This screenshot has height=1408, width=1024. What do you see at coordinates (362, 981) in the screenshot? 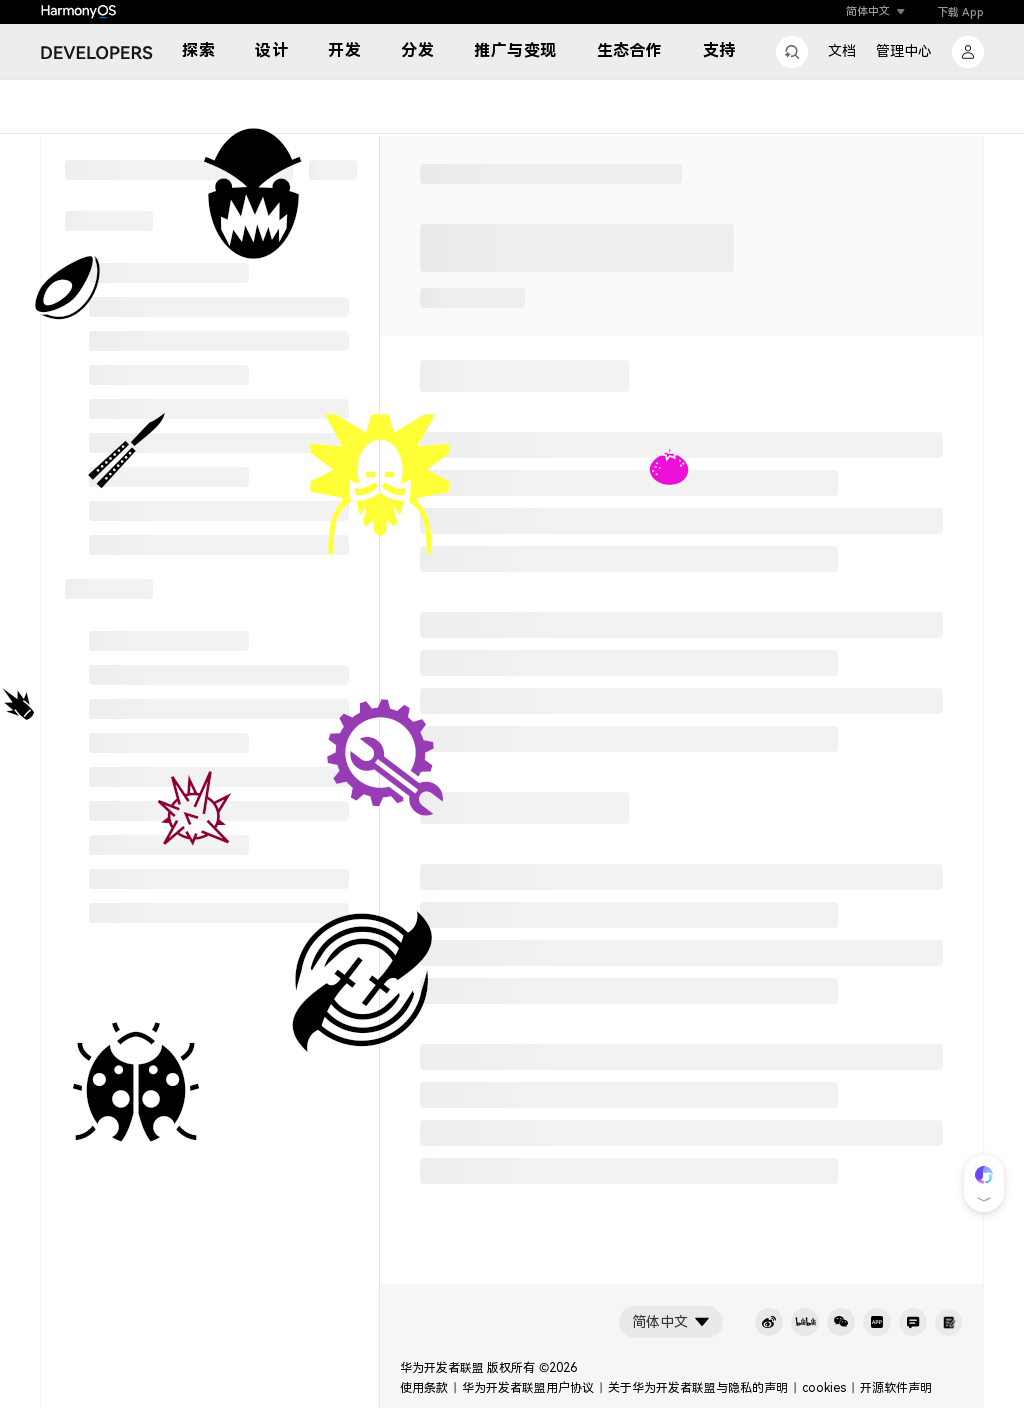
I see `activate spinning blade attack or ability` at bounding box center [362, 981].